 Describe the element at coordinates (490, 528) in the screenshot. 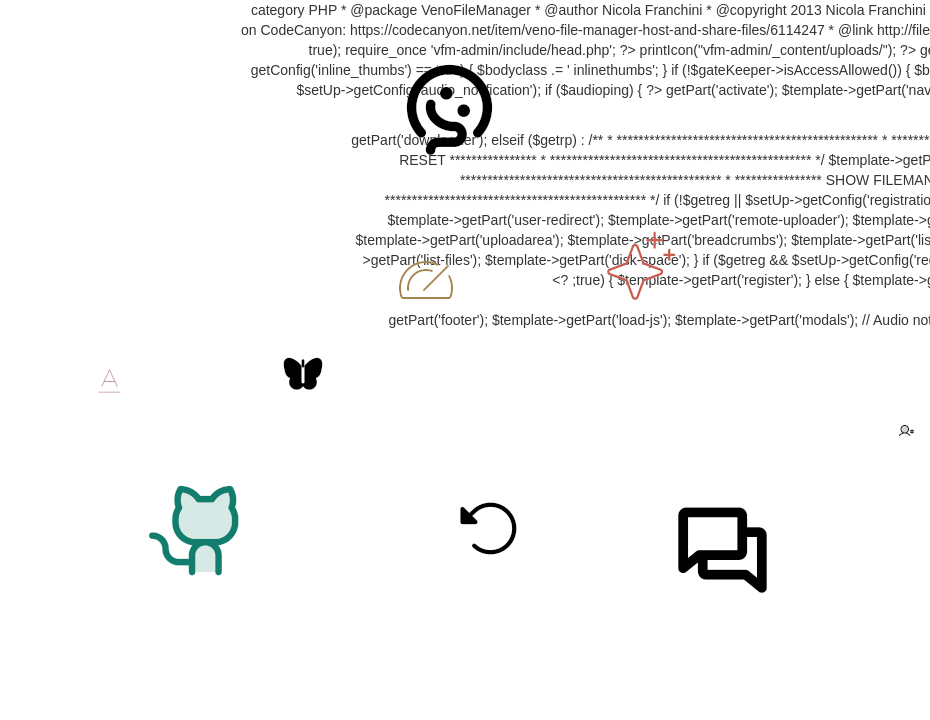

I see `undo the last action` at that location.